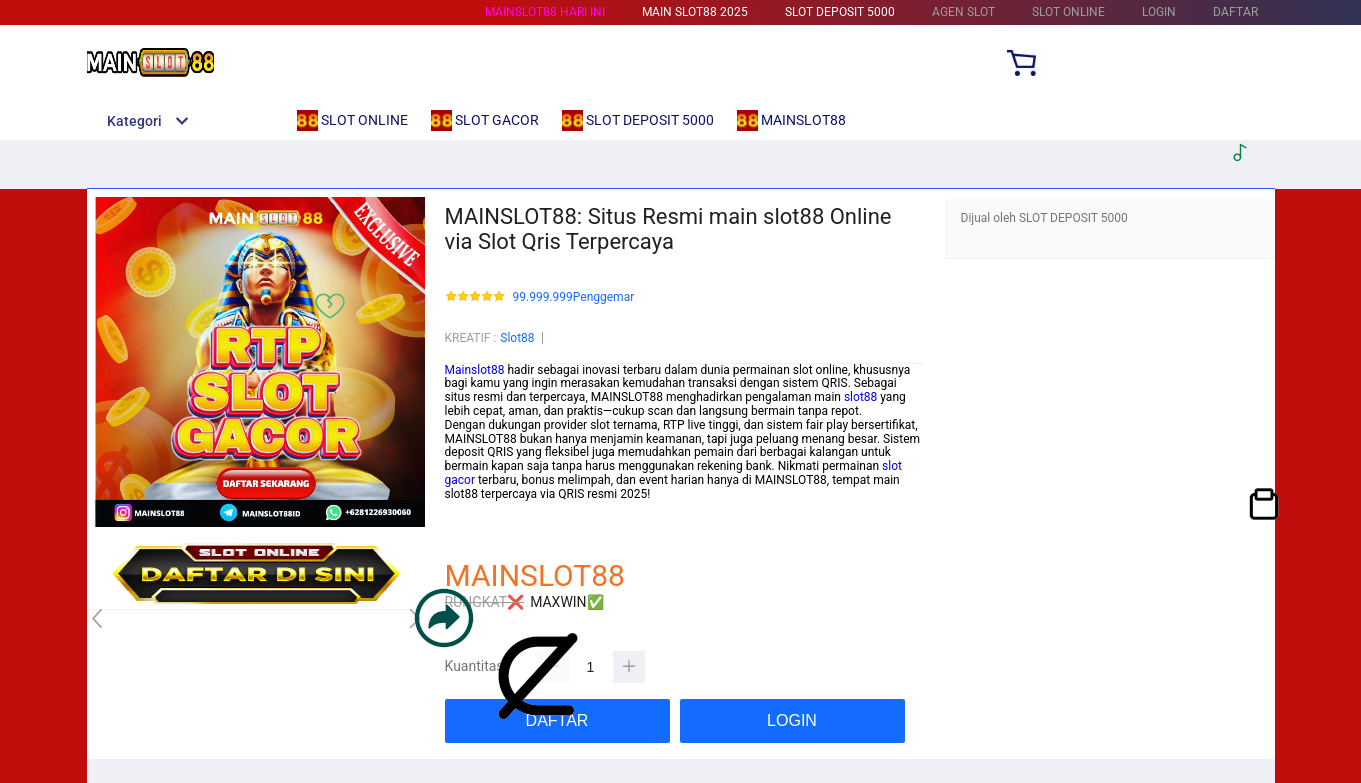  I want to click on remove from favorites, so click(330, 305).